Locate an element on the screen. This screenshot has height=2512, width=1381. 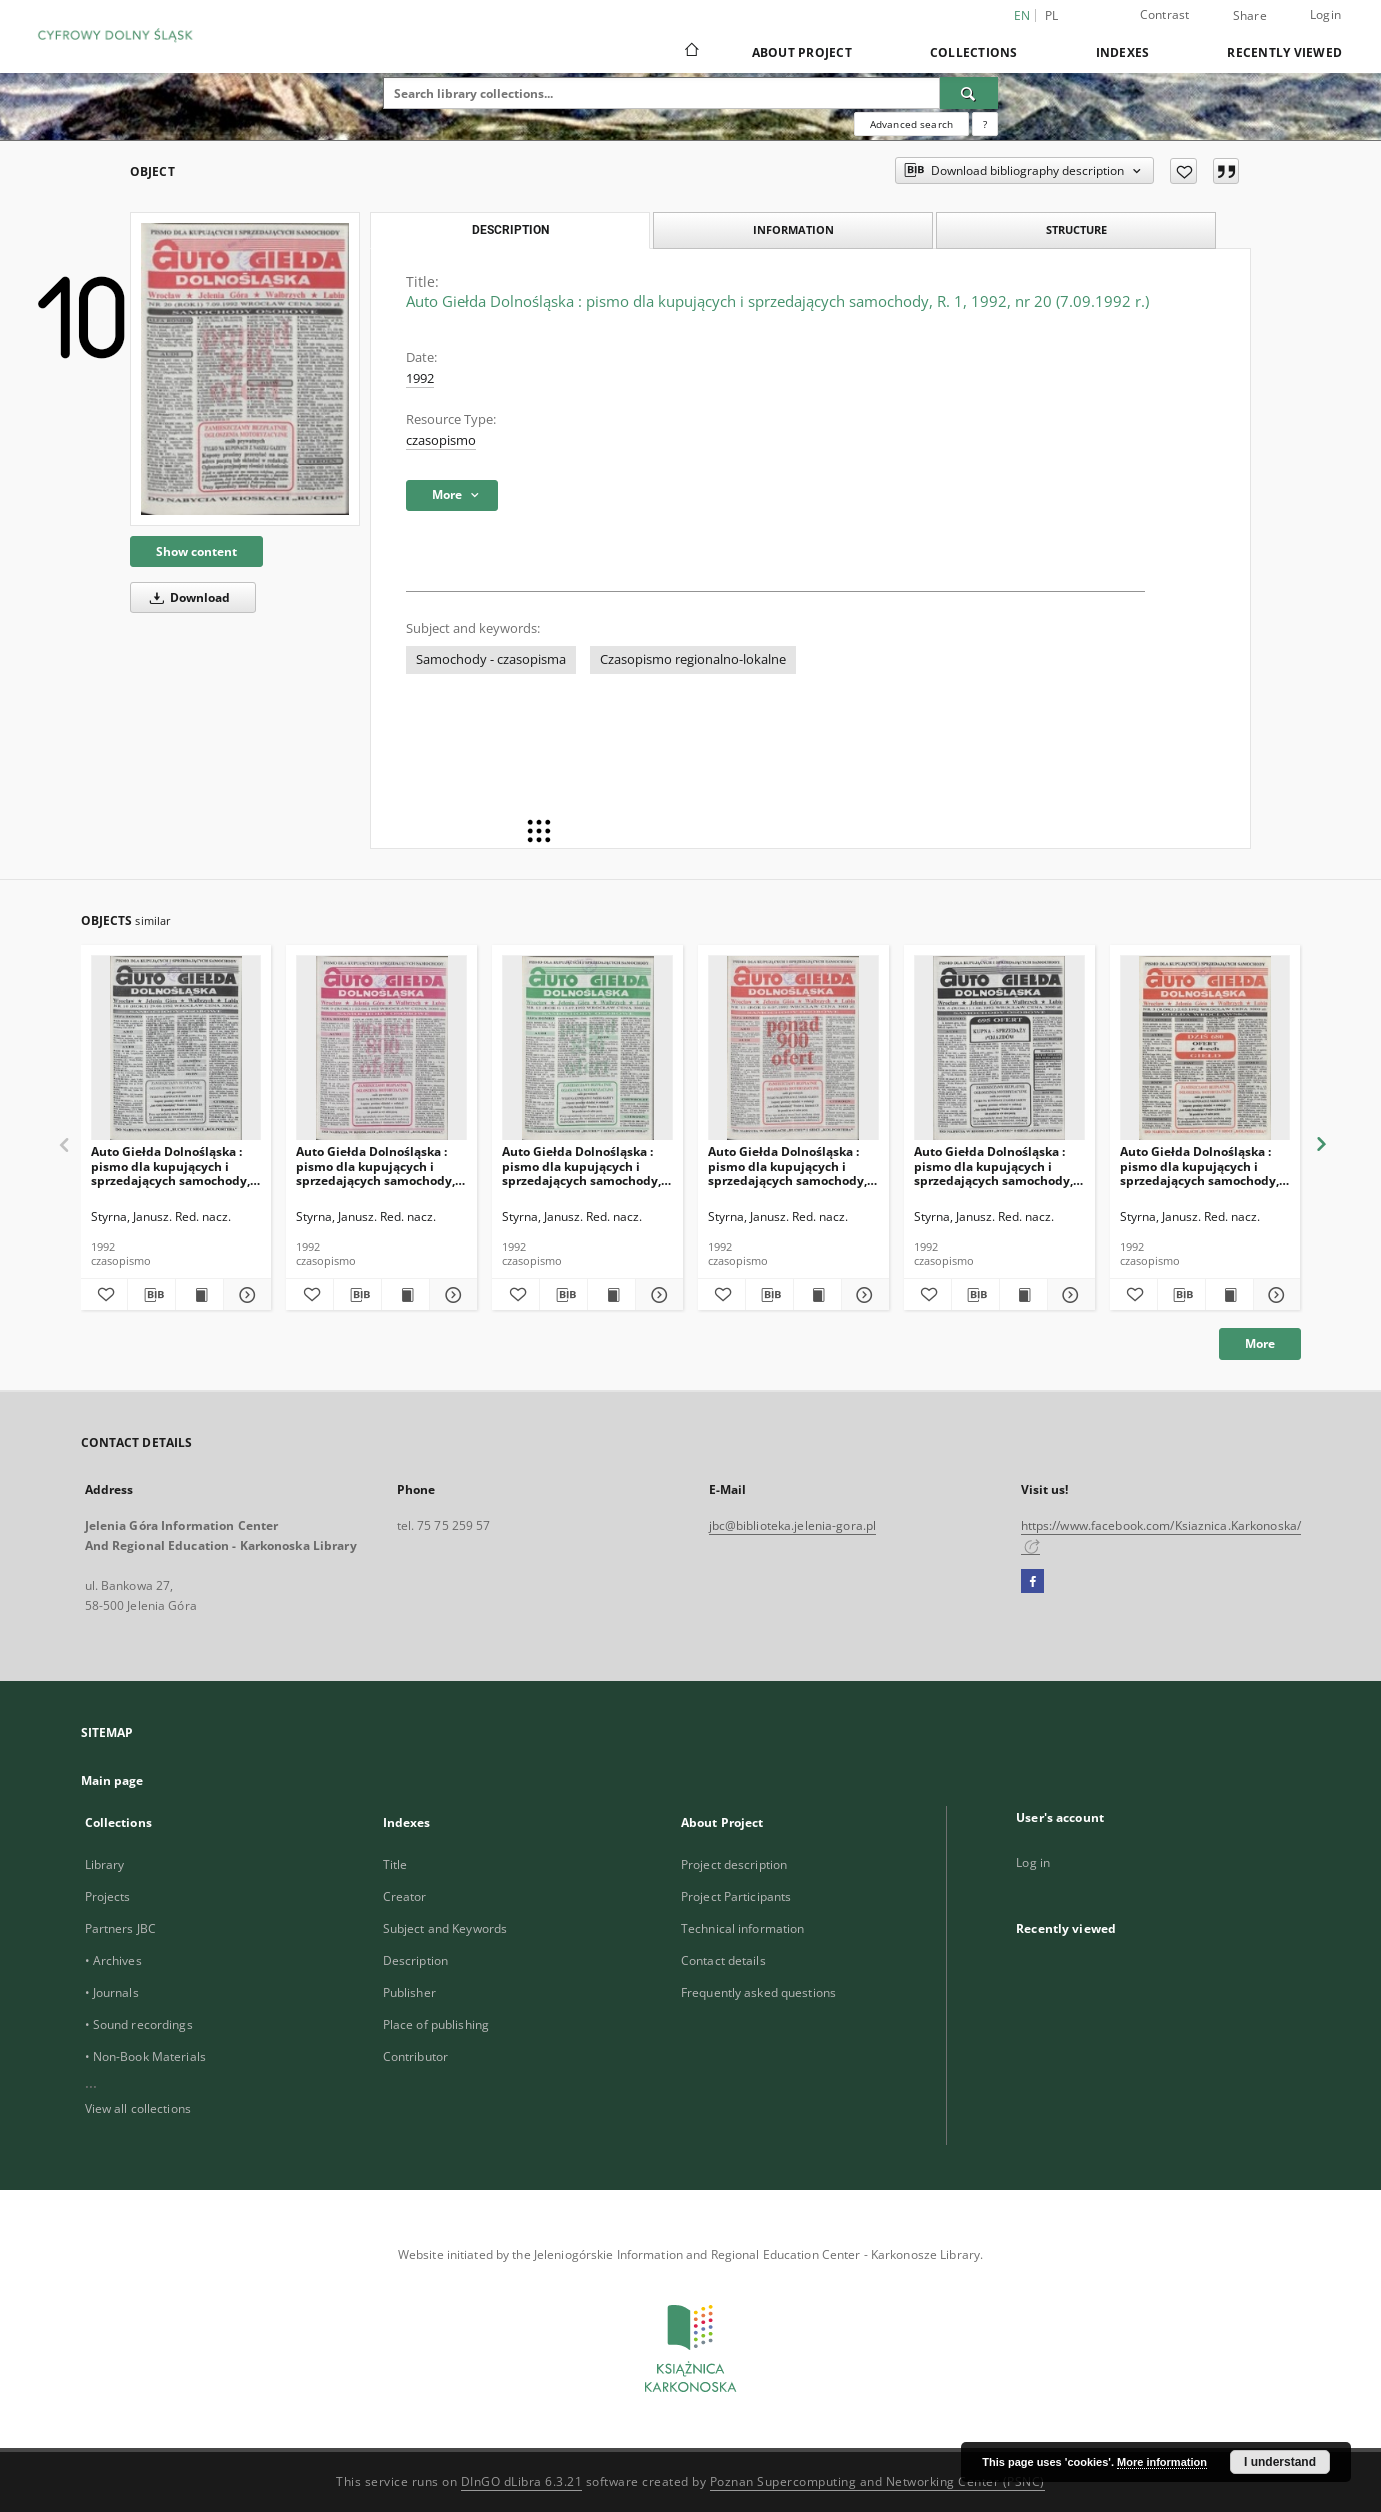
indicates item number 10 in a list or sequence is located at coordinates (83, 317).